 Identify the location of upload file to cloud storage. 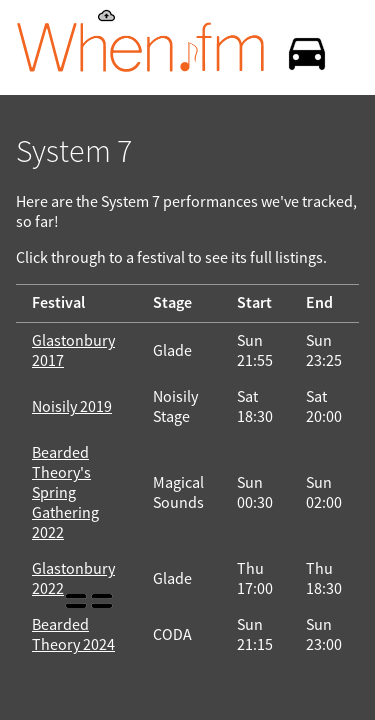
(106, 15).